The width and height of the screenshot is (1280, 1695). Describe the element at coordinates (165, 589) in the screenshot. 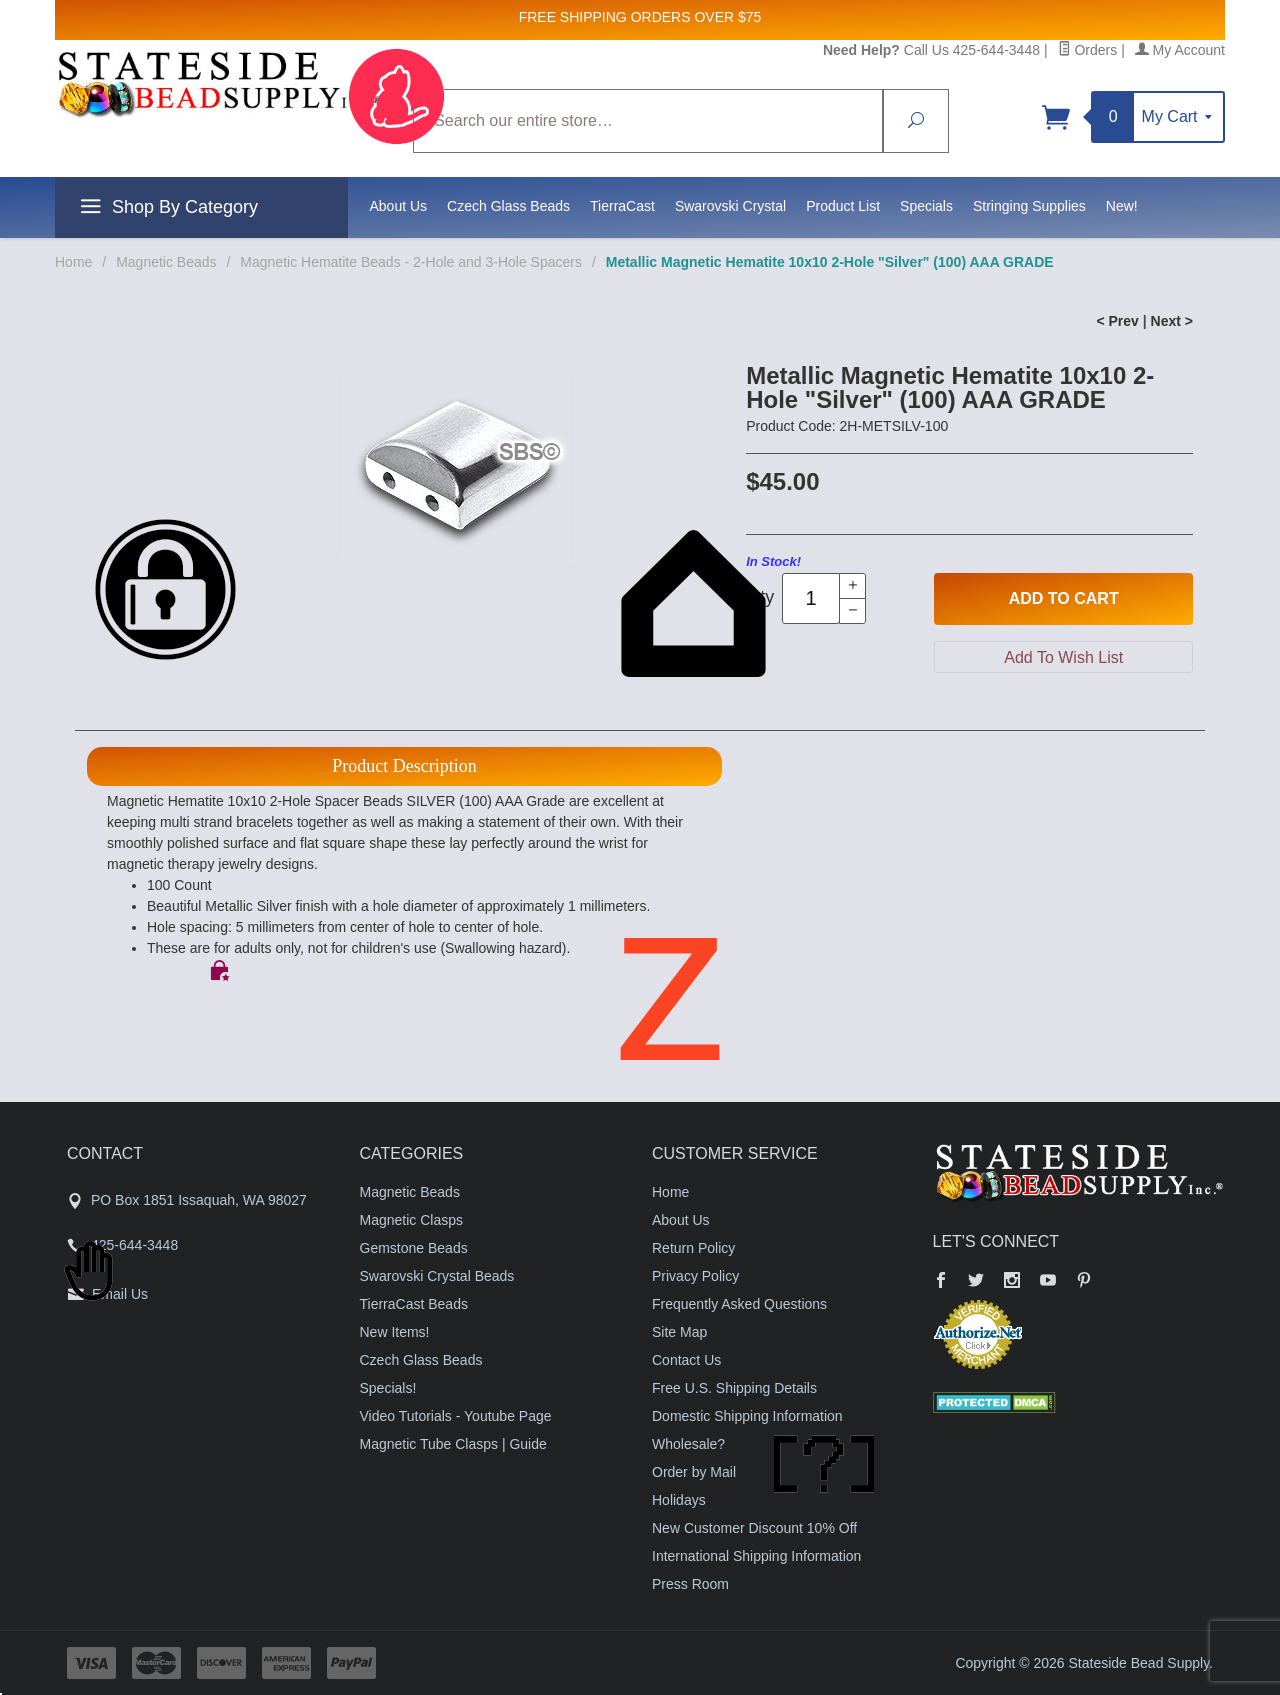

I see `expeditedssl brand logo` at that location.